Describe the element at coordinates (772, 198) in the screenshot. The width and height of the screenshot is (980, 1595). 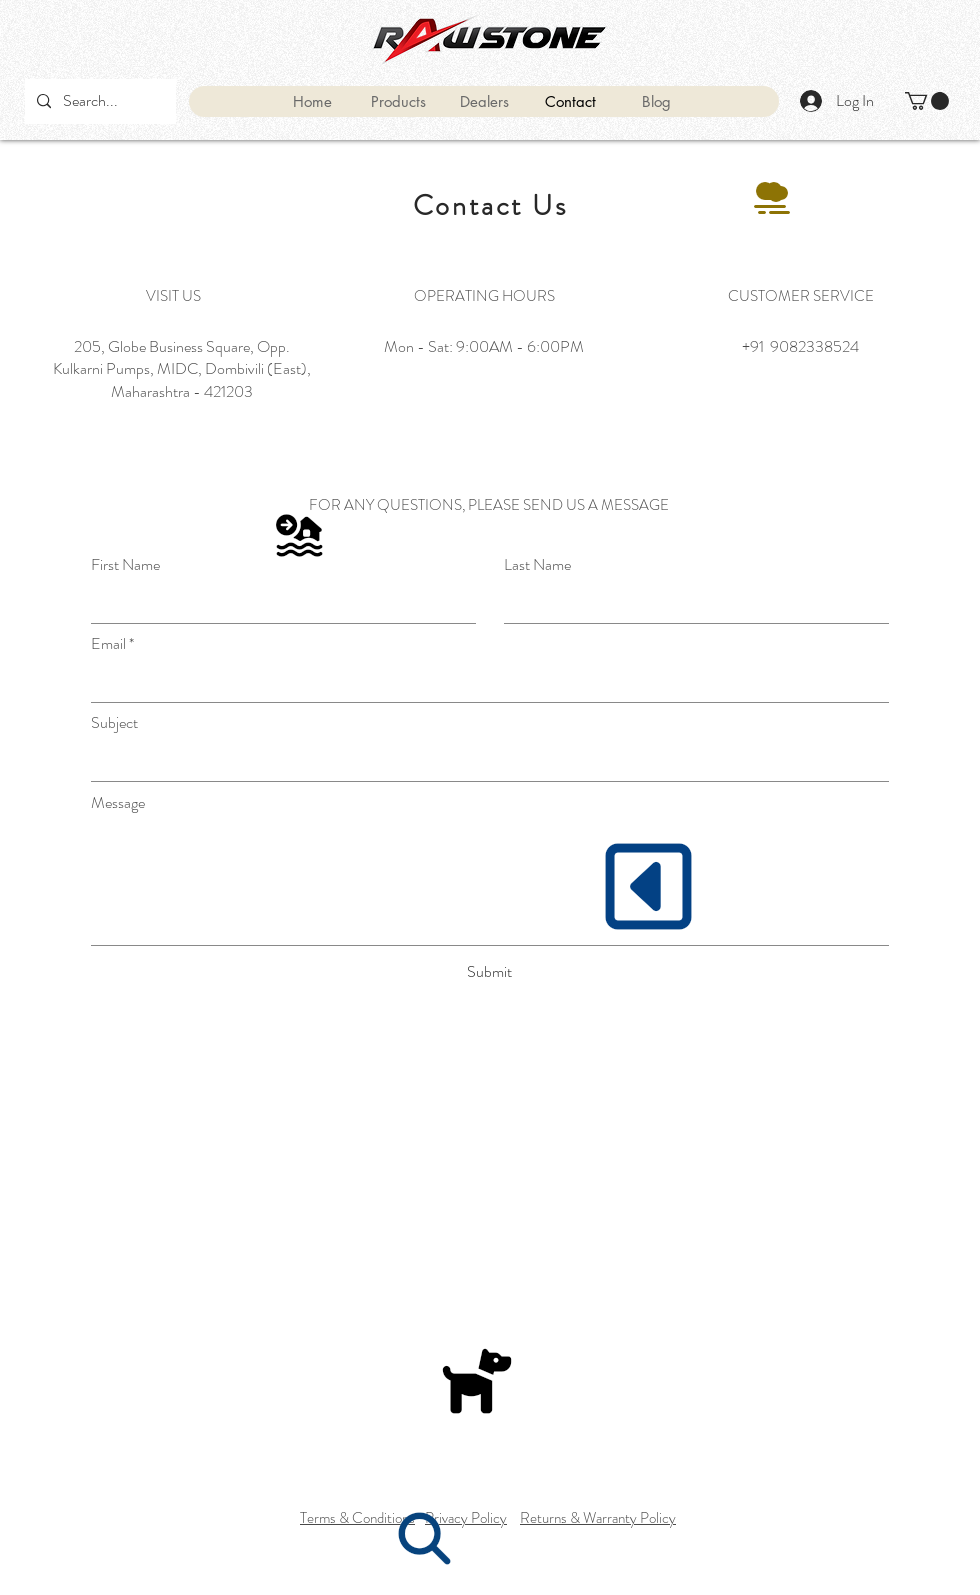
I see `indicates smog or poor air quality conditions` at that location.